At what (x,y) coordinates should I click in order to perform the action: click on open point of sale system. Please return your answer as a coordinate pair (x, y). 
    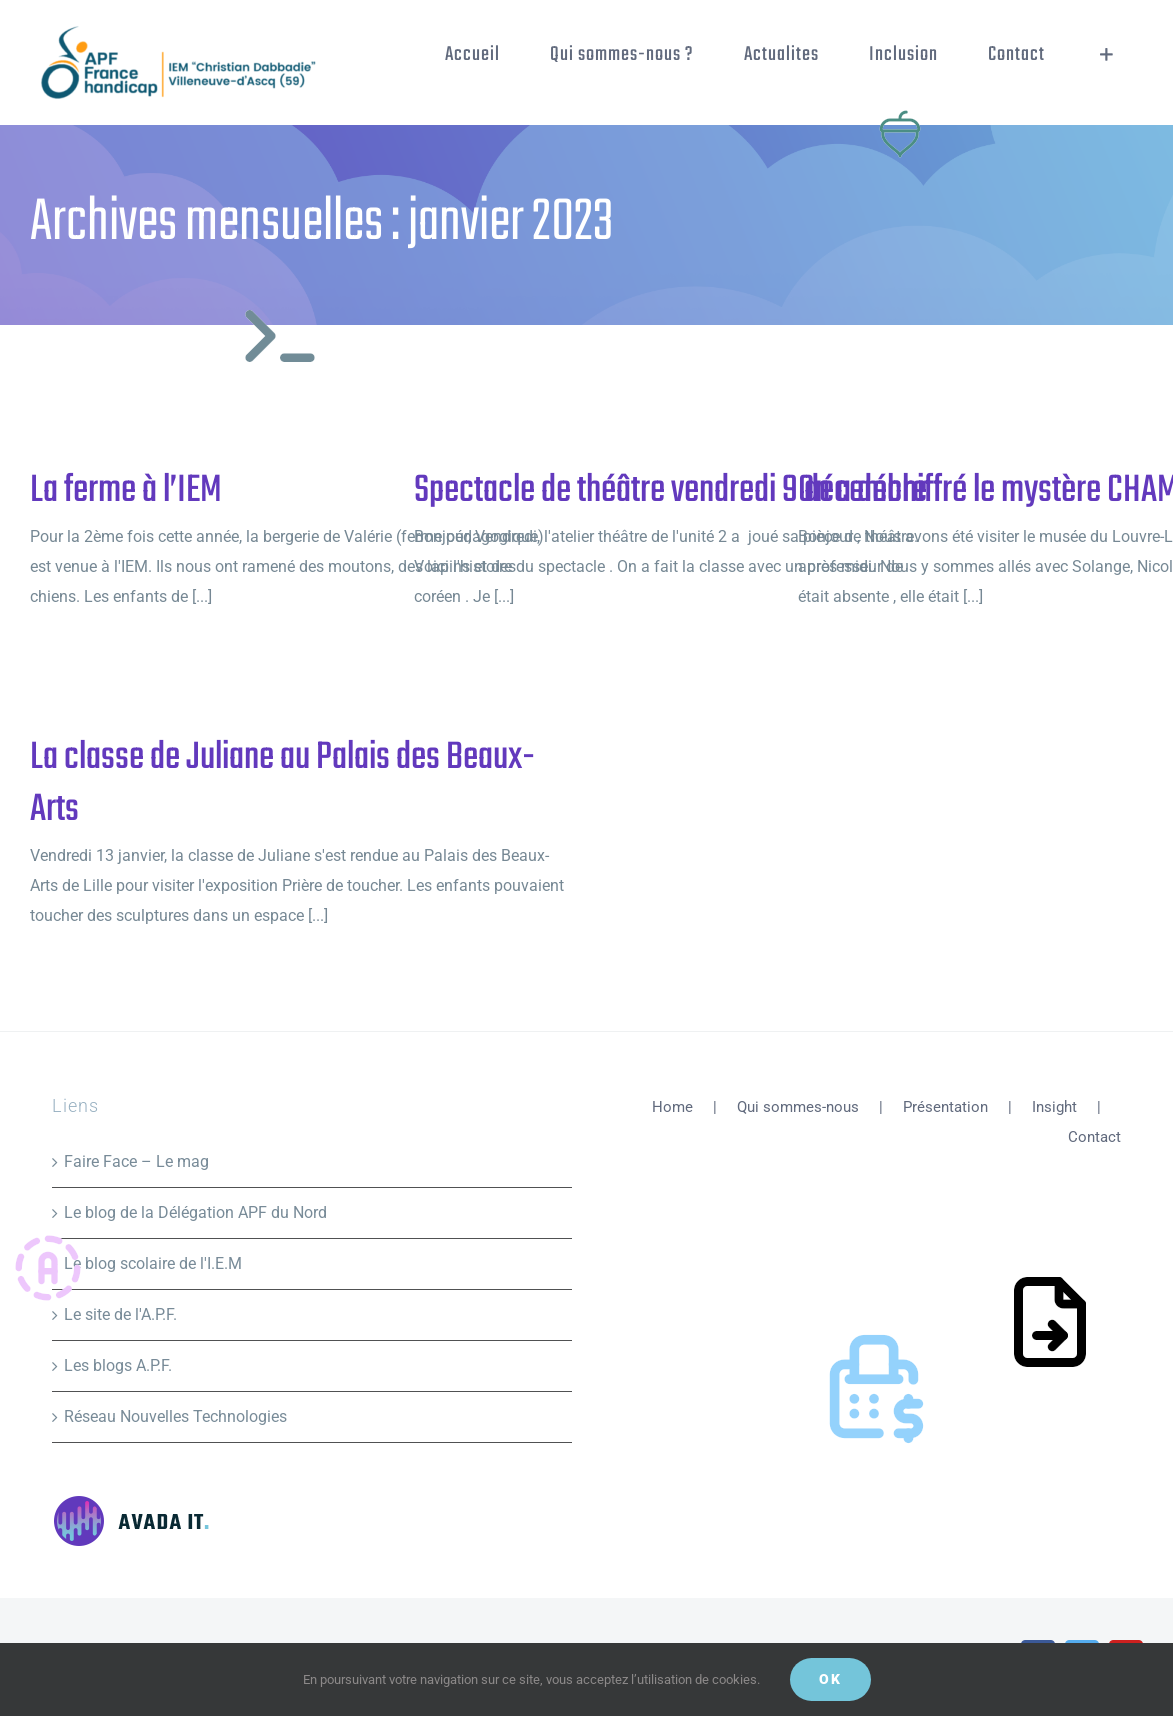
    Looking at the image, I should click on (874, 1389).